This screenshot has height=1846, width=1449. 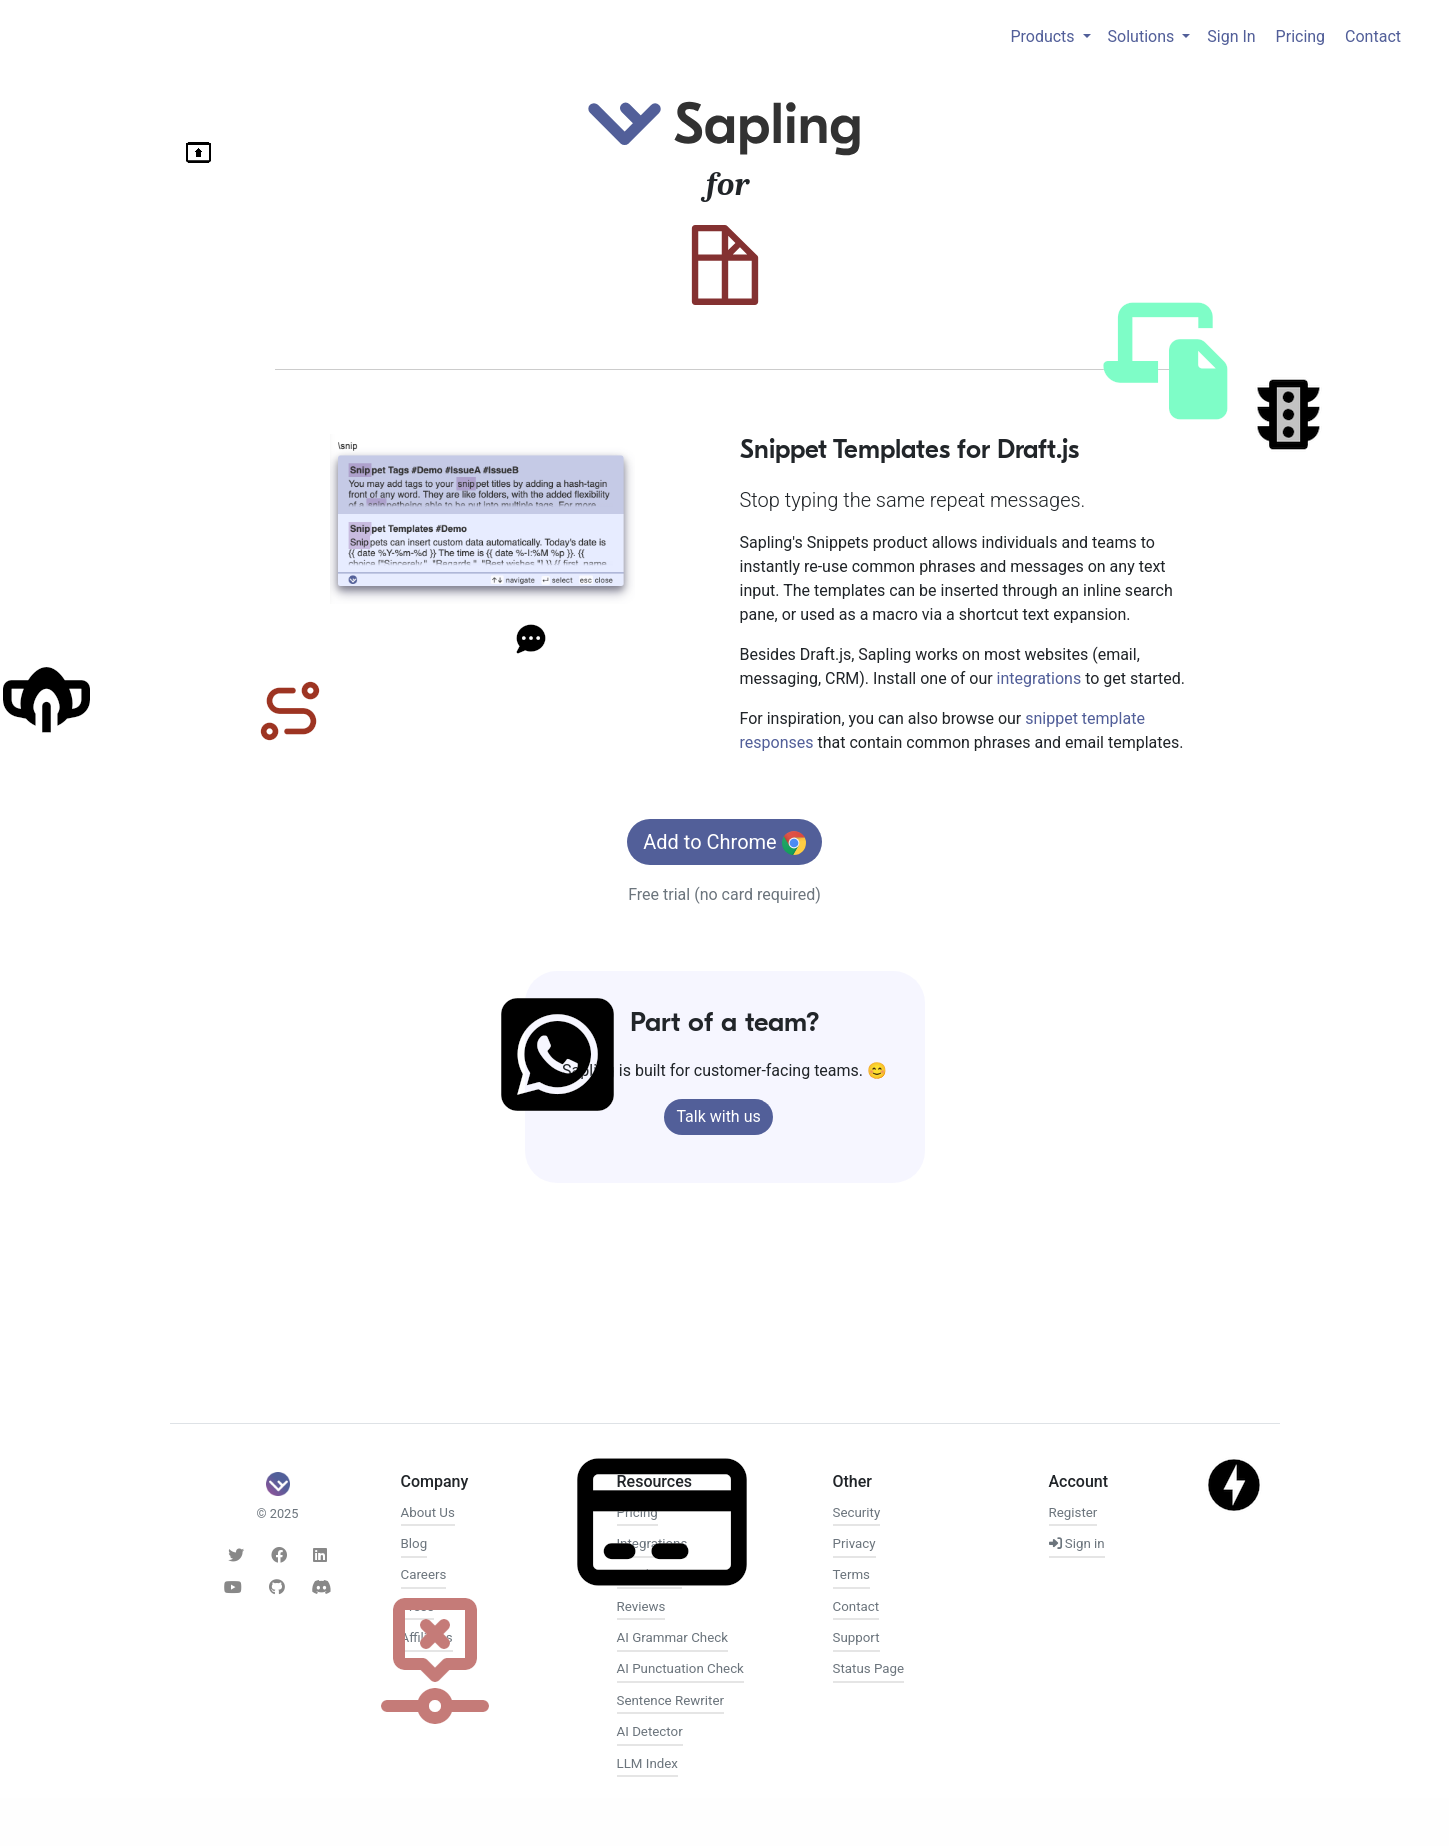 I want to click on open chat or messaging, so click(x=531, y=639).